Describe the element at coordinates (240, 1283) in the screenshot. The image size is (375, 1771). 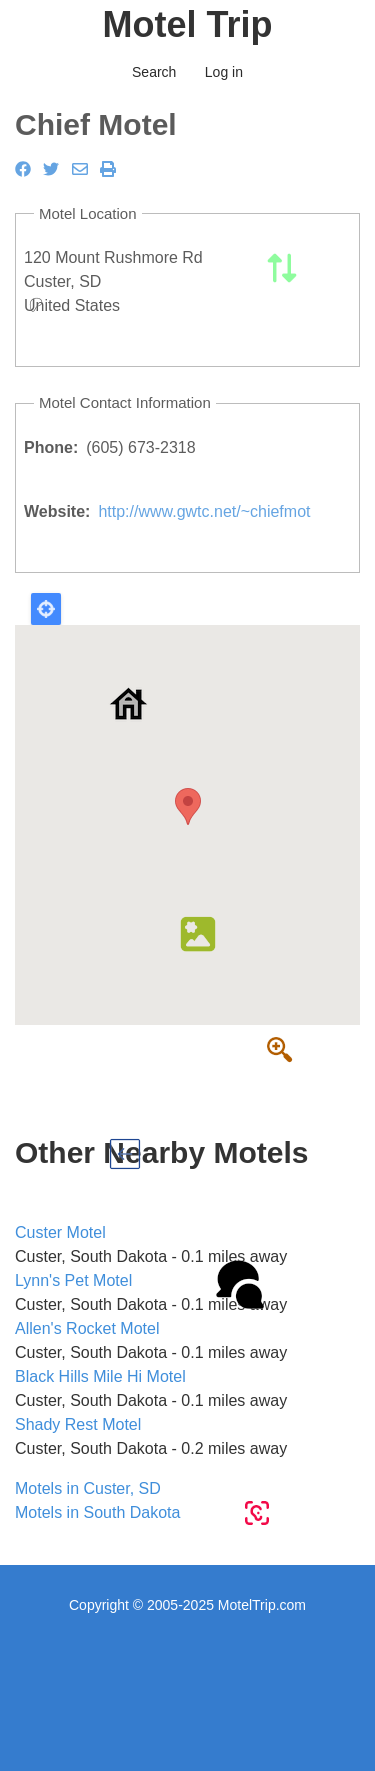
I see `access a forum channel` at that location.